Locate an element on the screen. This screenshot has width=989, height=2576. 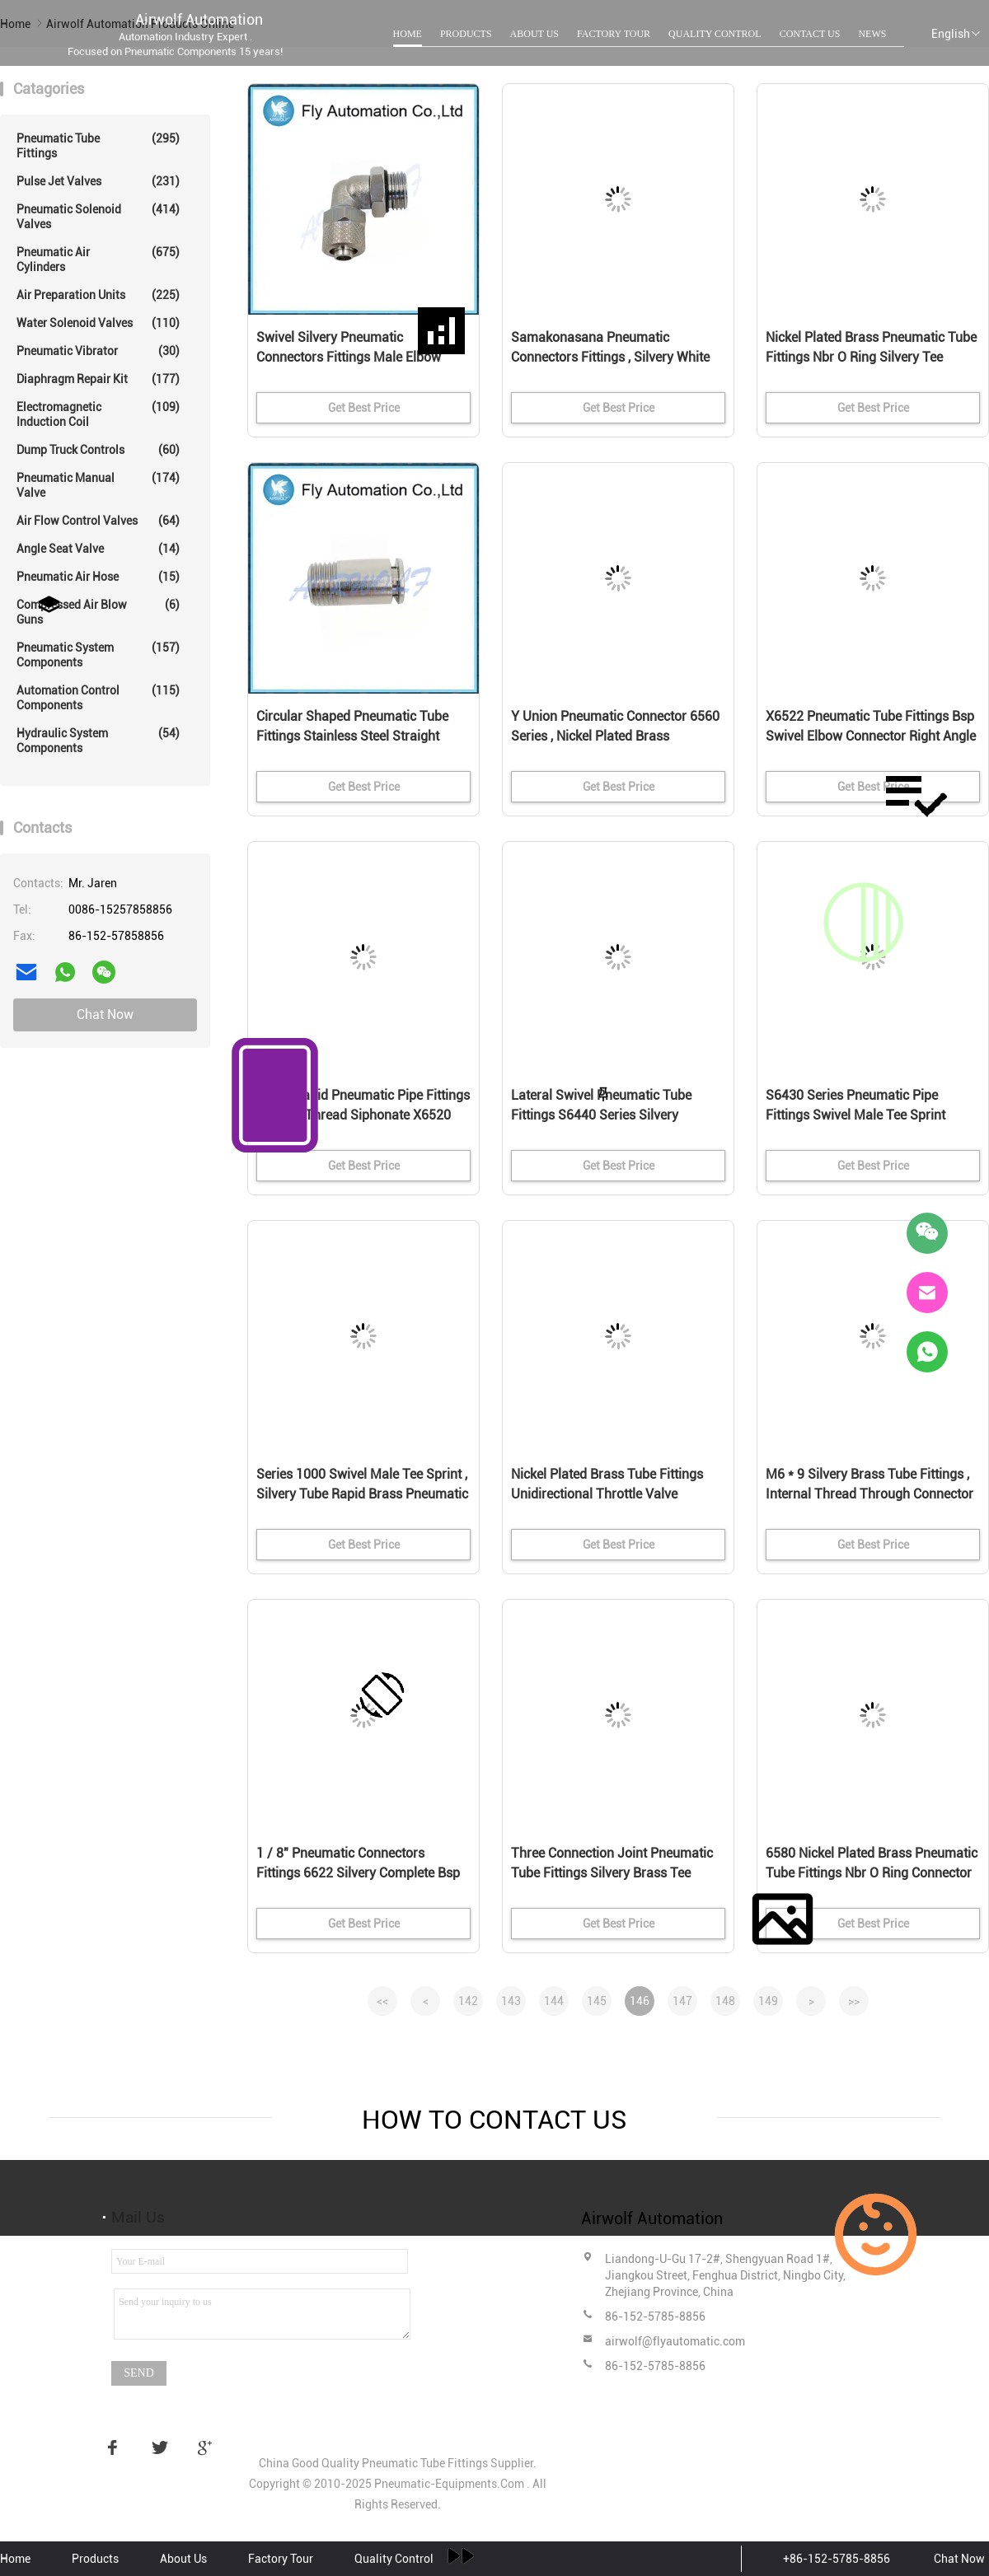
view analytics and statistics is located at coordinates (441, 330).